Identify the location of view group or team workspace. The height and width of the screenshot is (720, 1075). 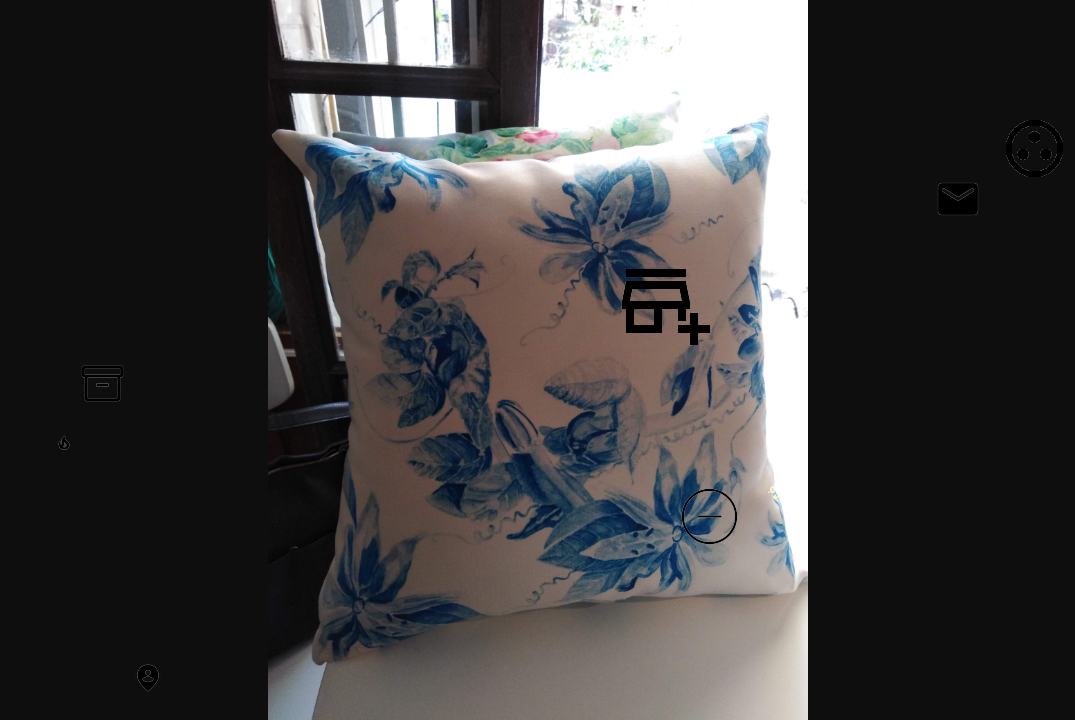
(1034, 148).